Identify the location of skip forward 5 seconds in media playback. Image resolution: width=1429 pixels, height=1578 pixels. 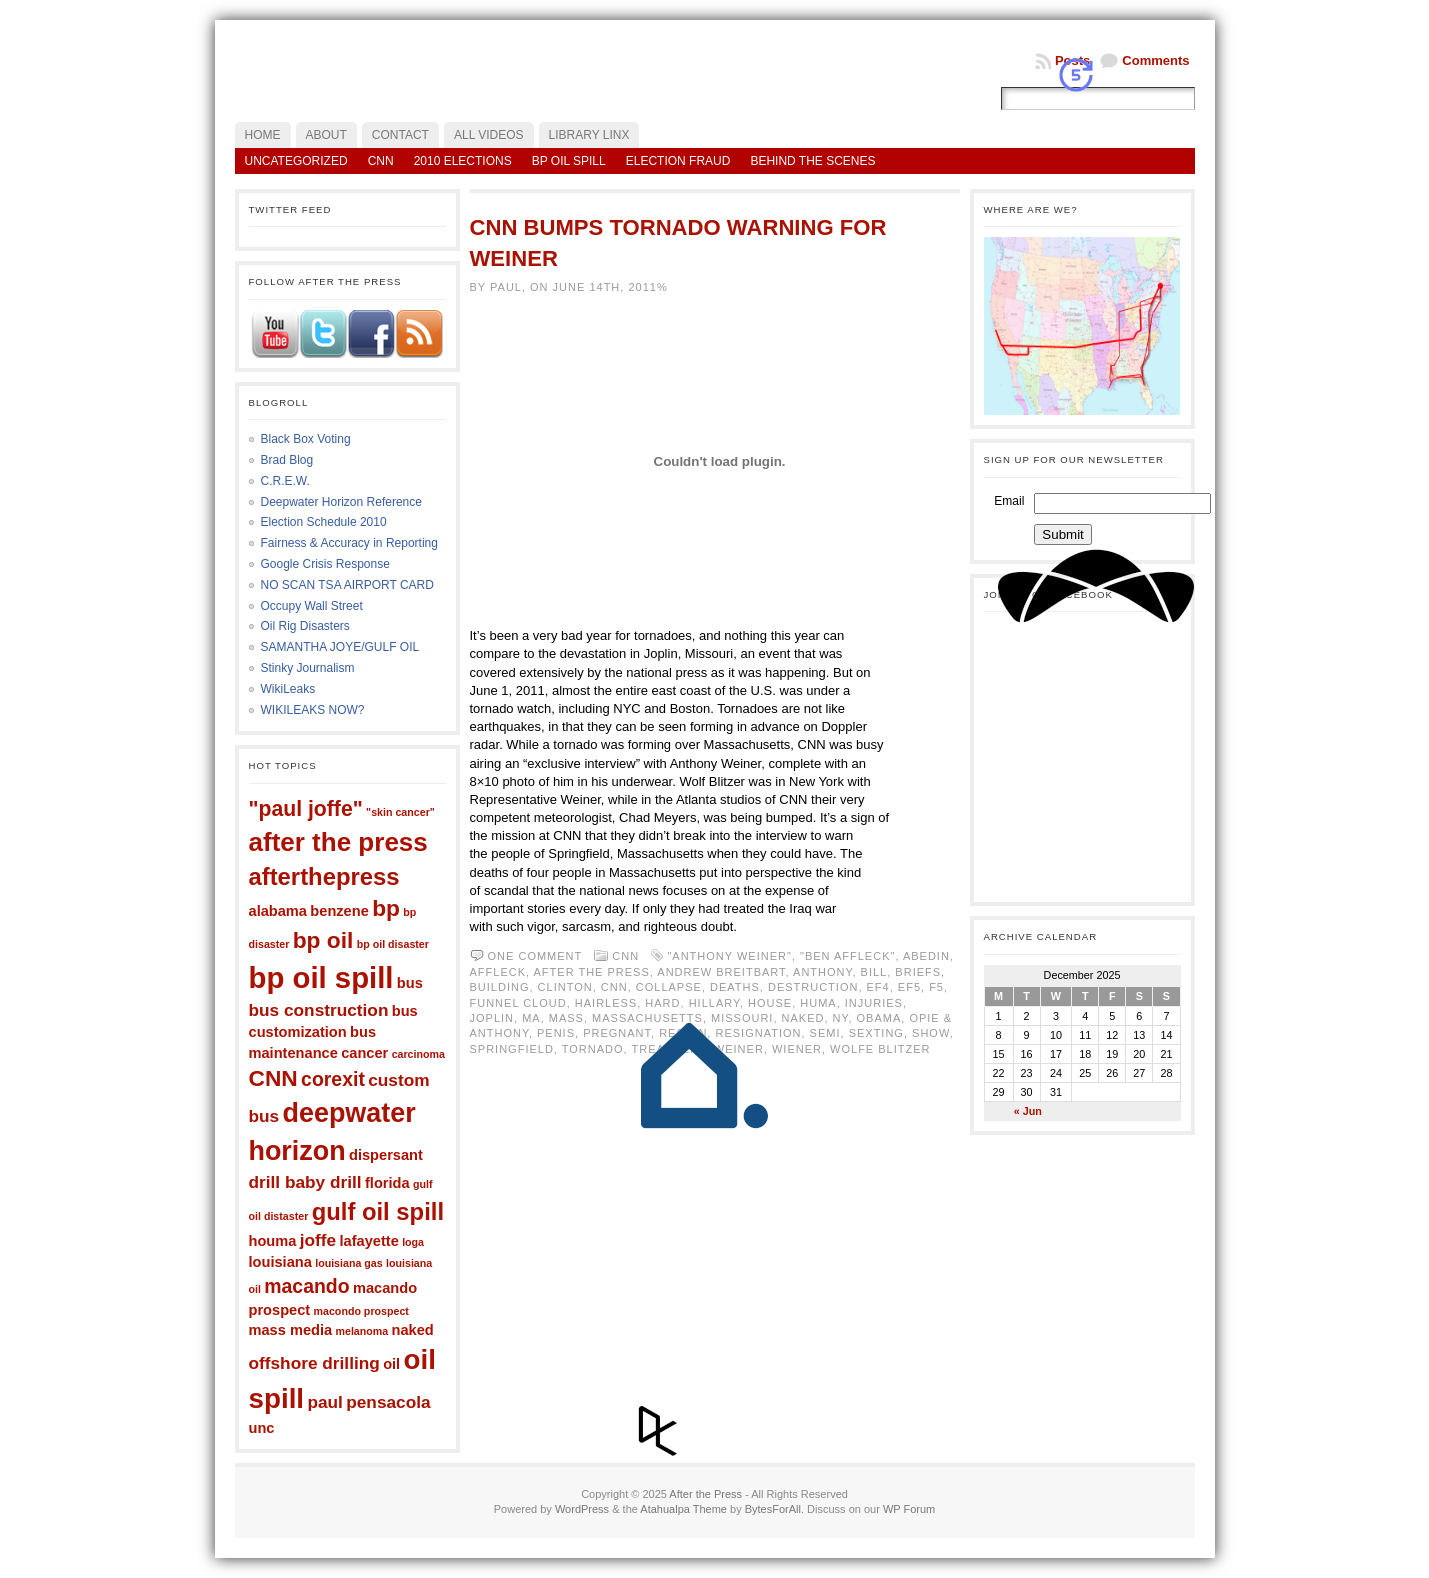
(1076, 75).